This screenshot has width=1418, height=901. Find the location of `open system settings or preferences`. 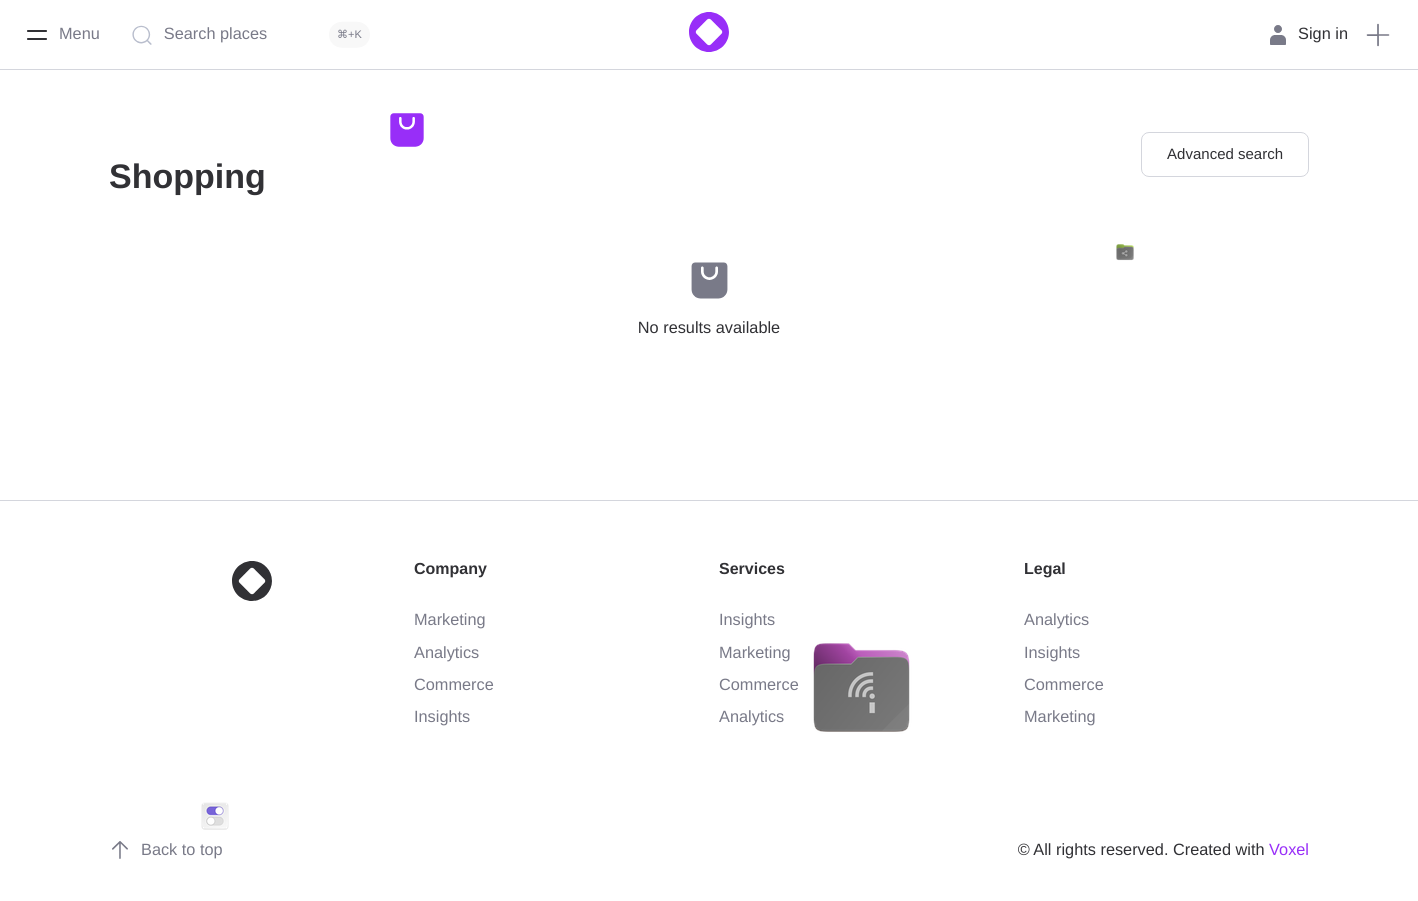

open system settings or preferences is located at coordinates (215, 816).